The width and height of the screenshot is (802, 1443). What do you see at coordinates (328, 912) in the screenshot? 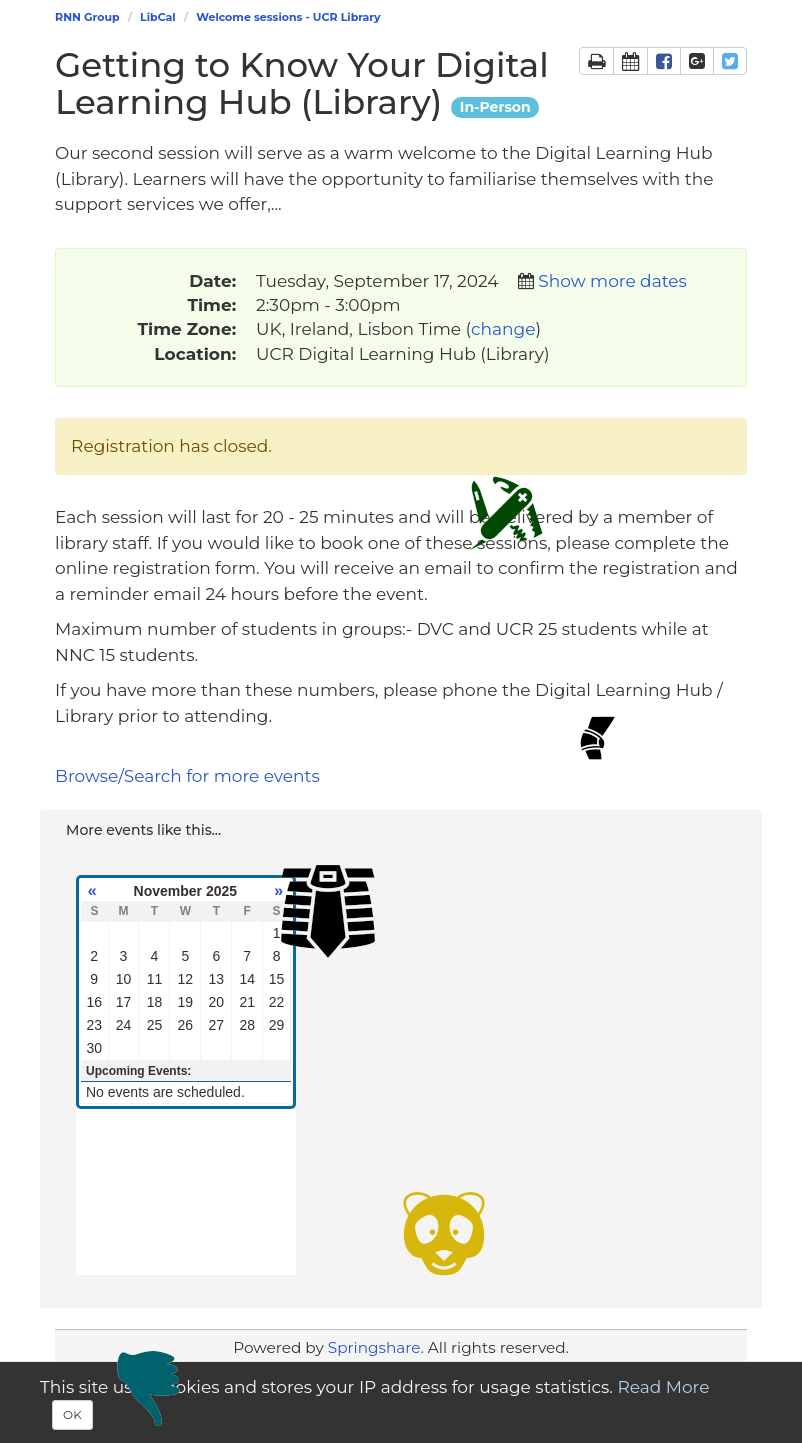
I see `equip metal skirt armor piece` at bounding box center [328, 912].